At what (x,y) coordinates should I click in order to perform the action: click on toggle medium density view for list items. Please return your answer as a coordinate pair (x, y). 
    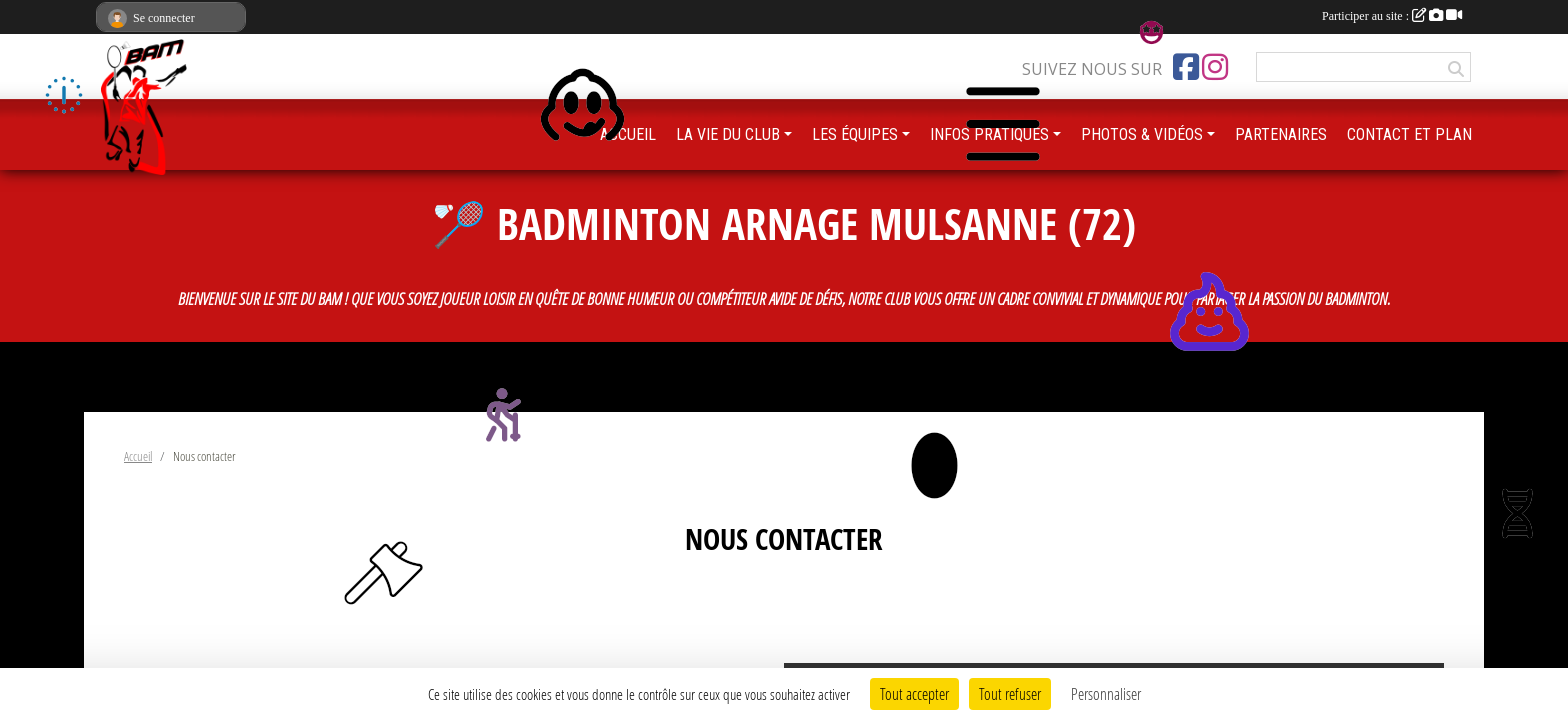
    Looking at the image, I should click on (1003, 124).